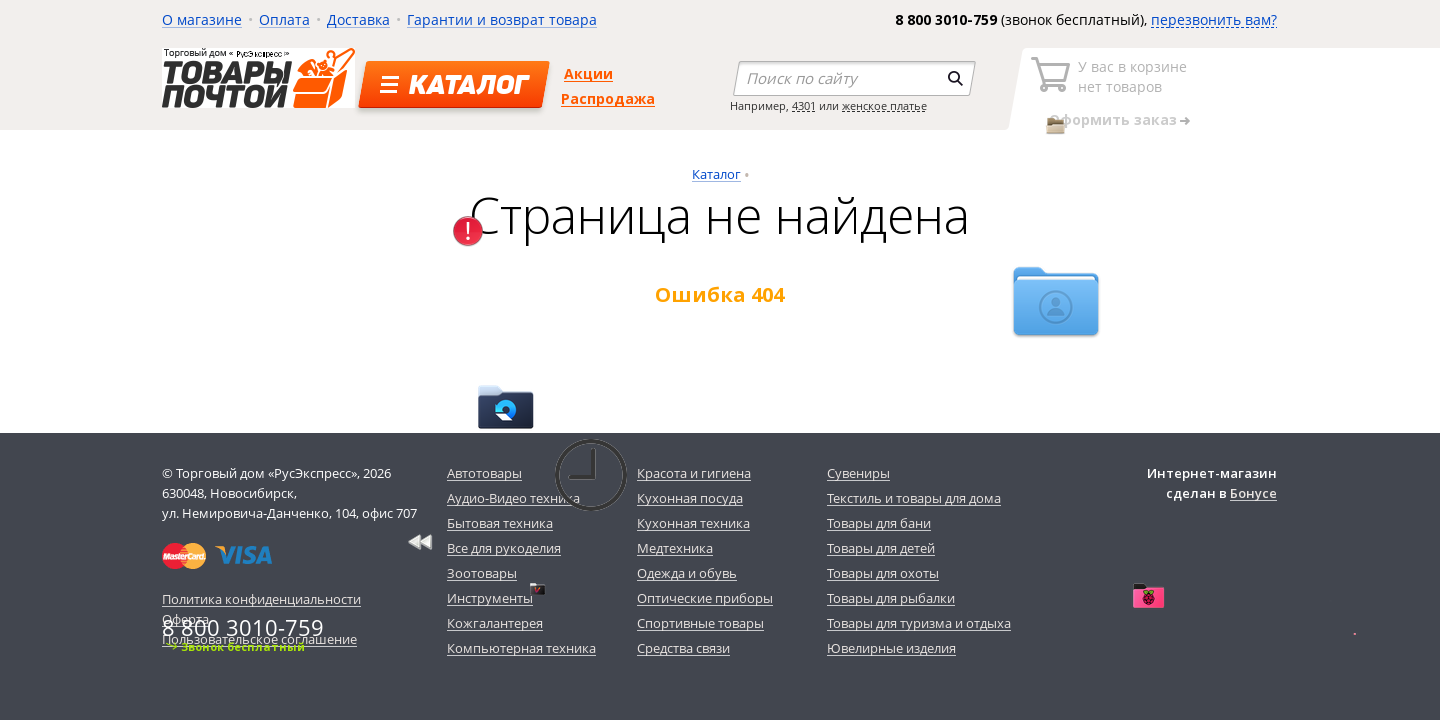 Image resolution: width=1440 pixels, height=720 pixels. Describe the element at coordinates (537, 589) in the screenshot. I see `open maven project folder` at that location.